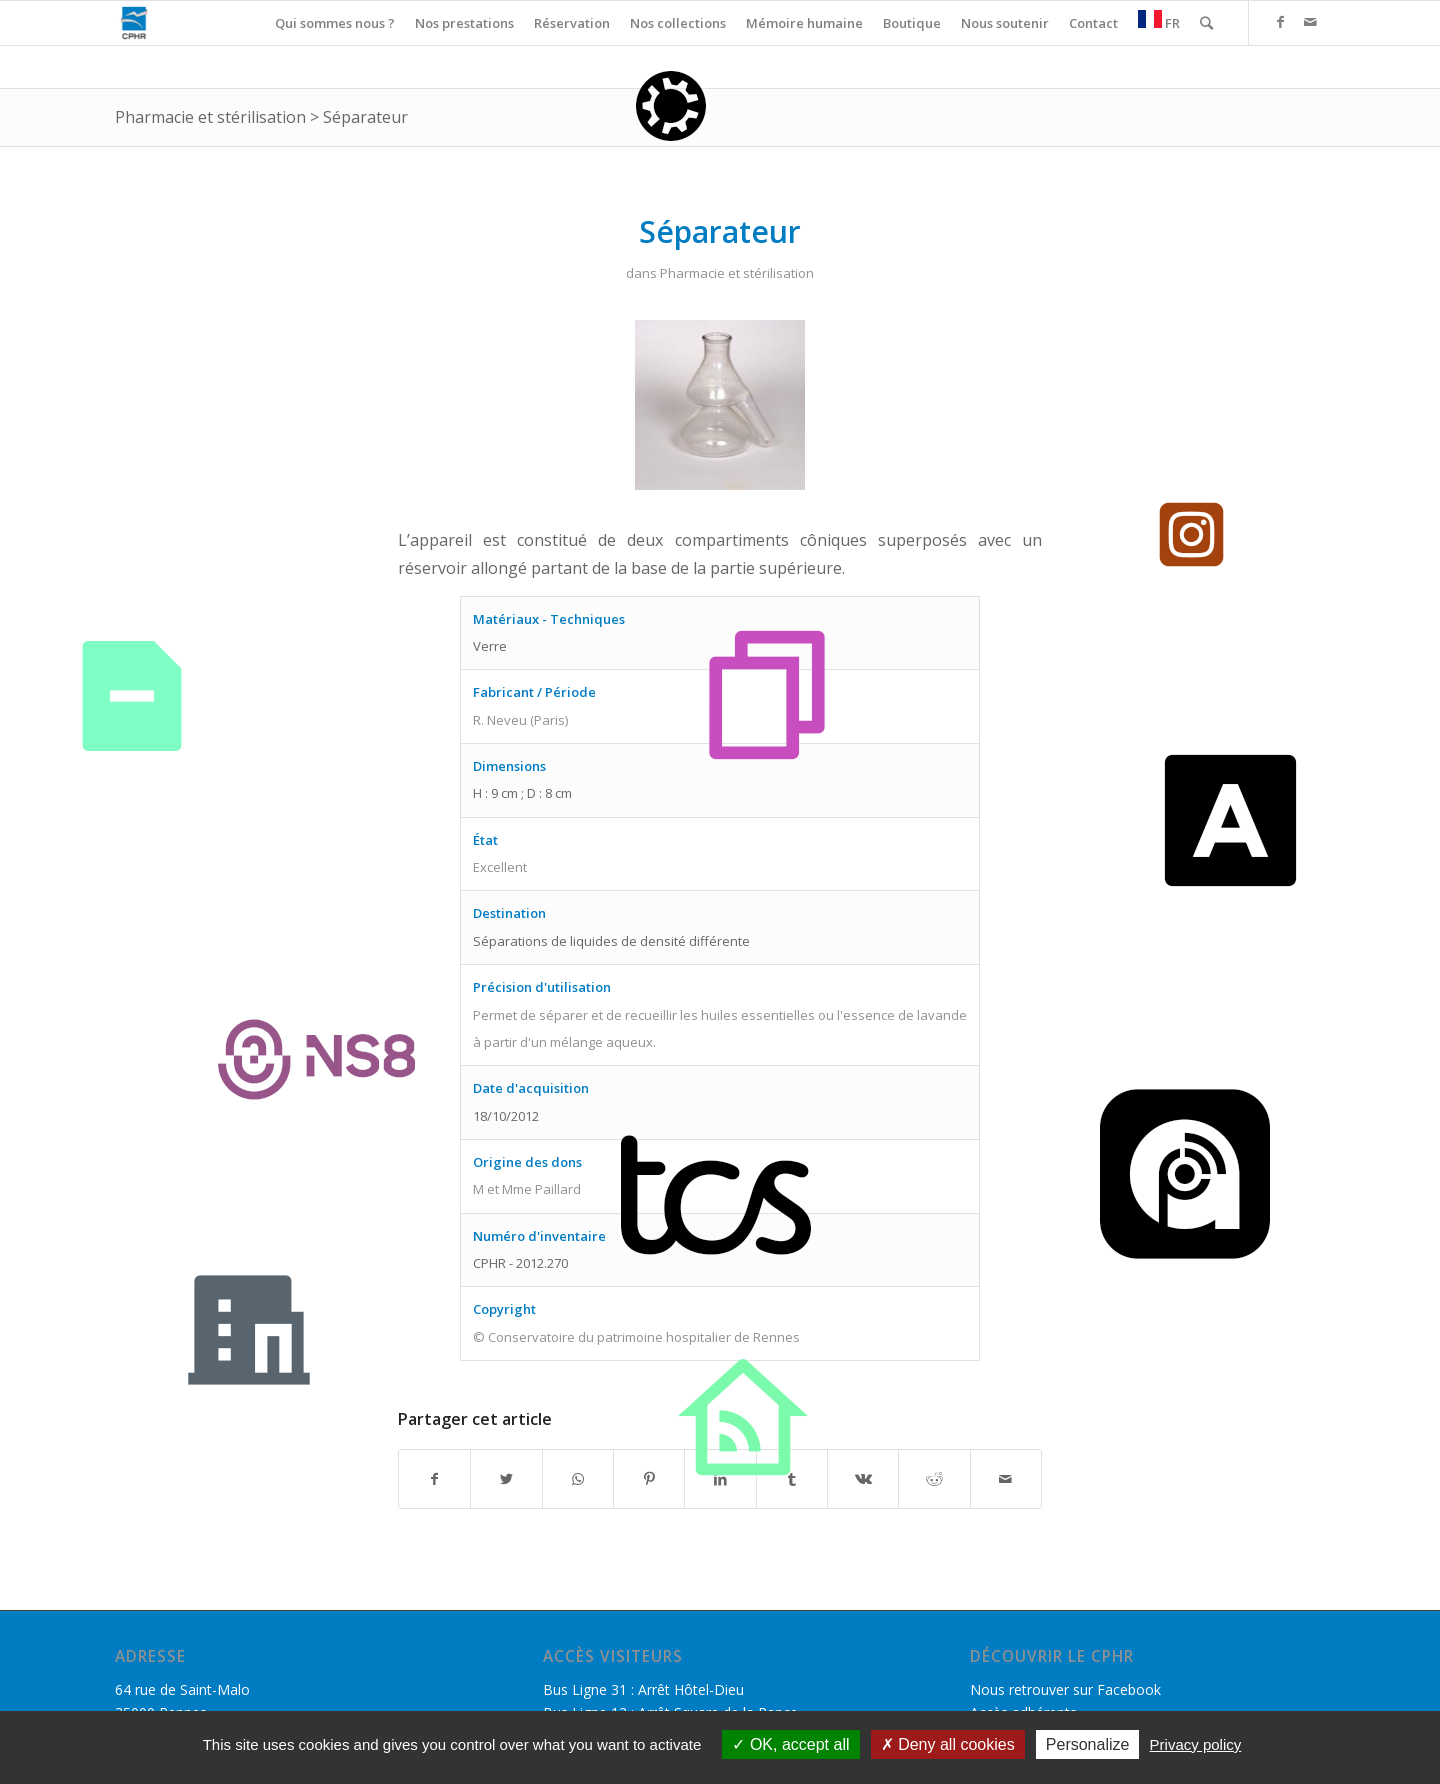 This screenshot has width=1440, height=1784. I want to click on copy file to clipboard, so click(767, 695).